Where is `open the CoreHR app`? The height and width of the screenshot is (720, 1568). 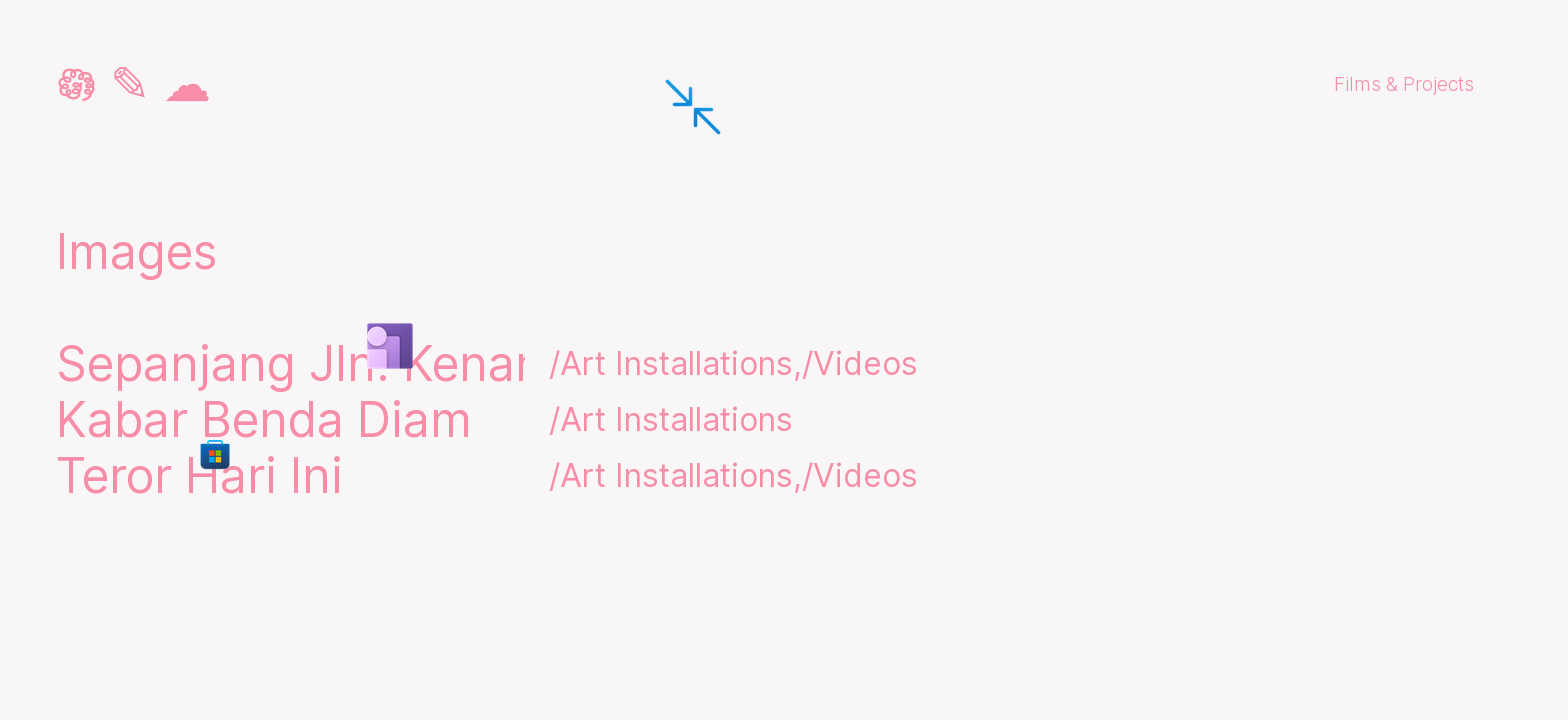
open the CoreHR app is located at coordinates (390, 346).